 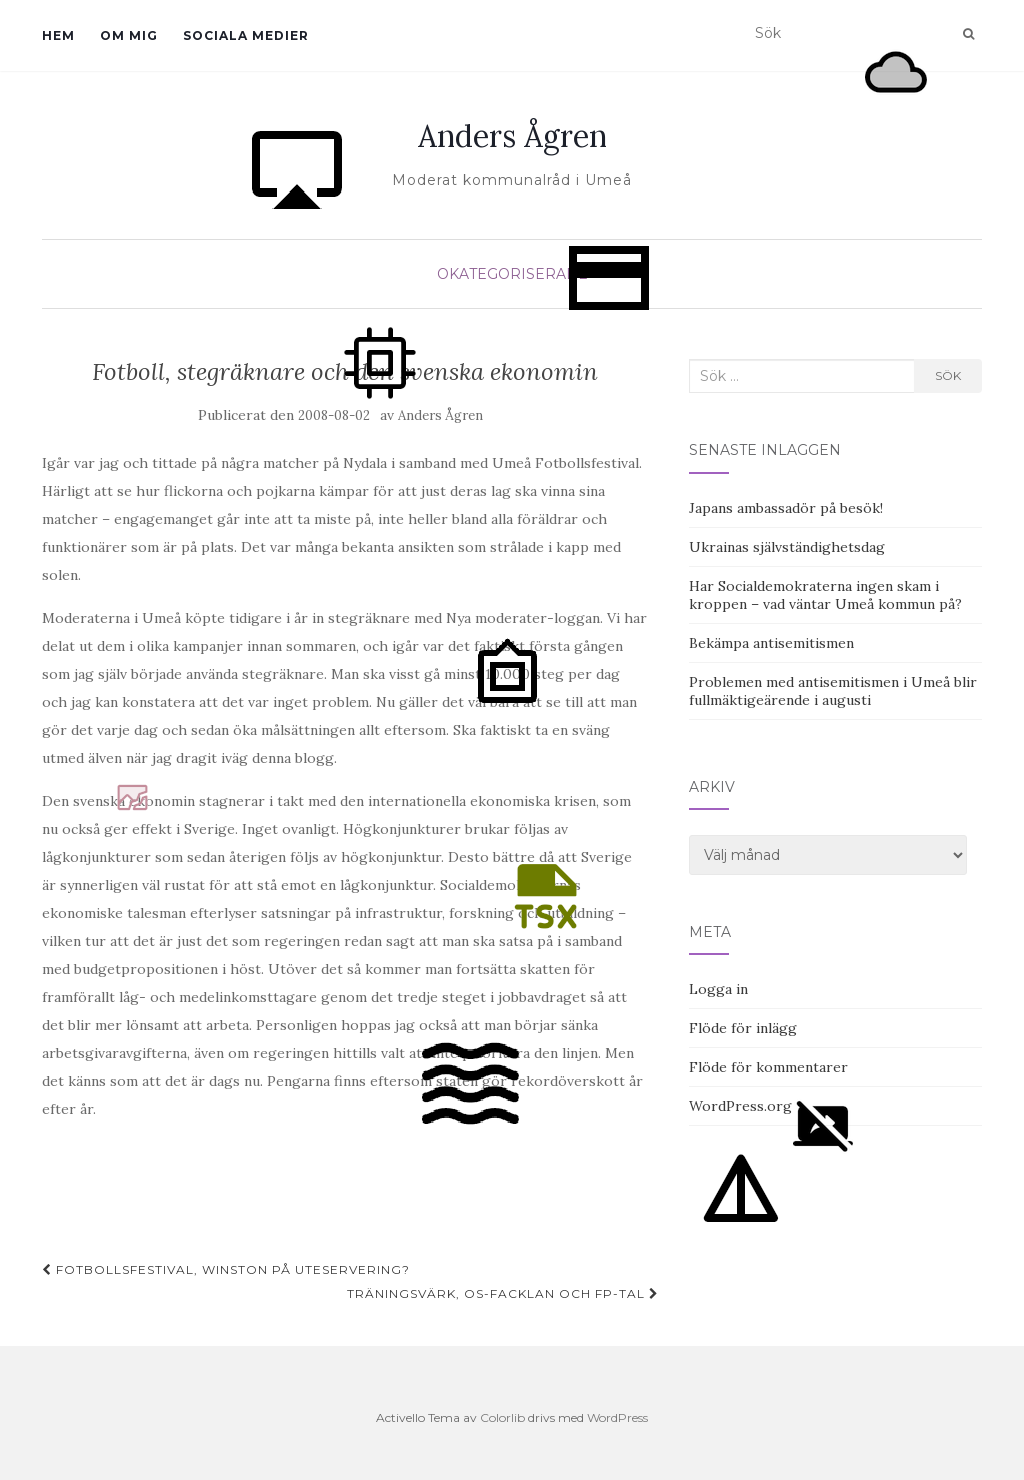 What do you see at coordinates (380, 363) in the screenshot?
I see `view system hardware information` at bounding box center [380, 363].